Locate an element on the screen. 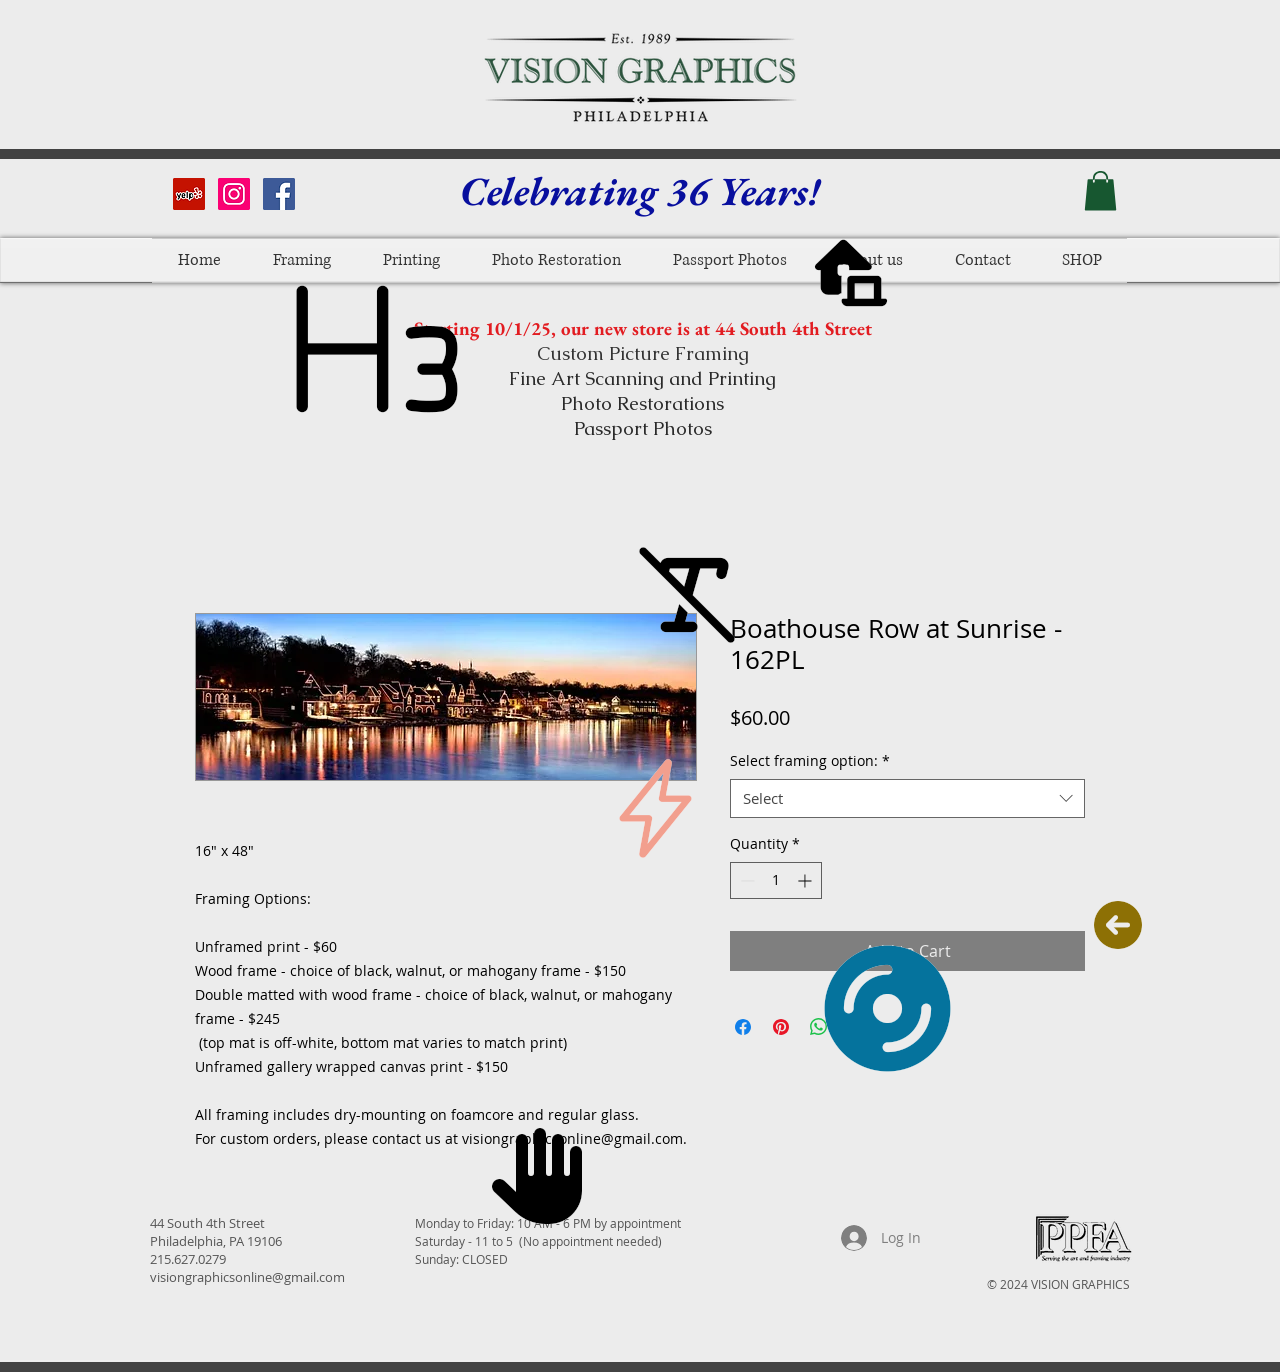  stop or halt an action is located at coordinates (540, 1176).